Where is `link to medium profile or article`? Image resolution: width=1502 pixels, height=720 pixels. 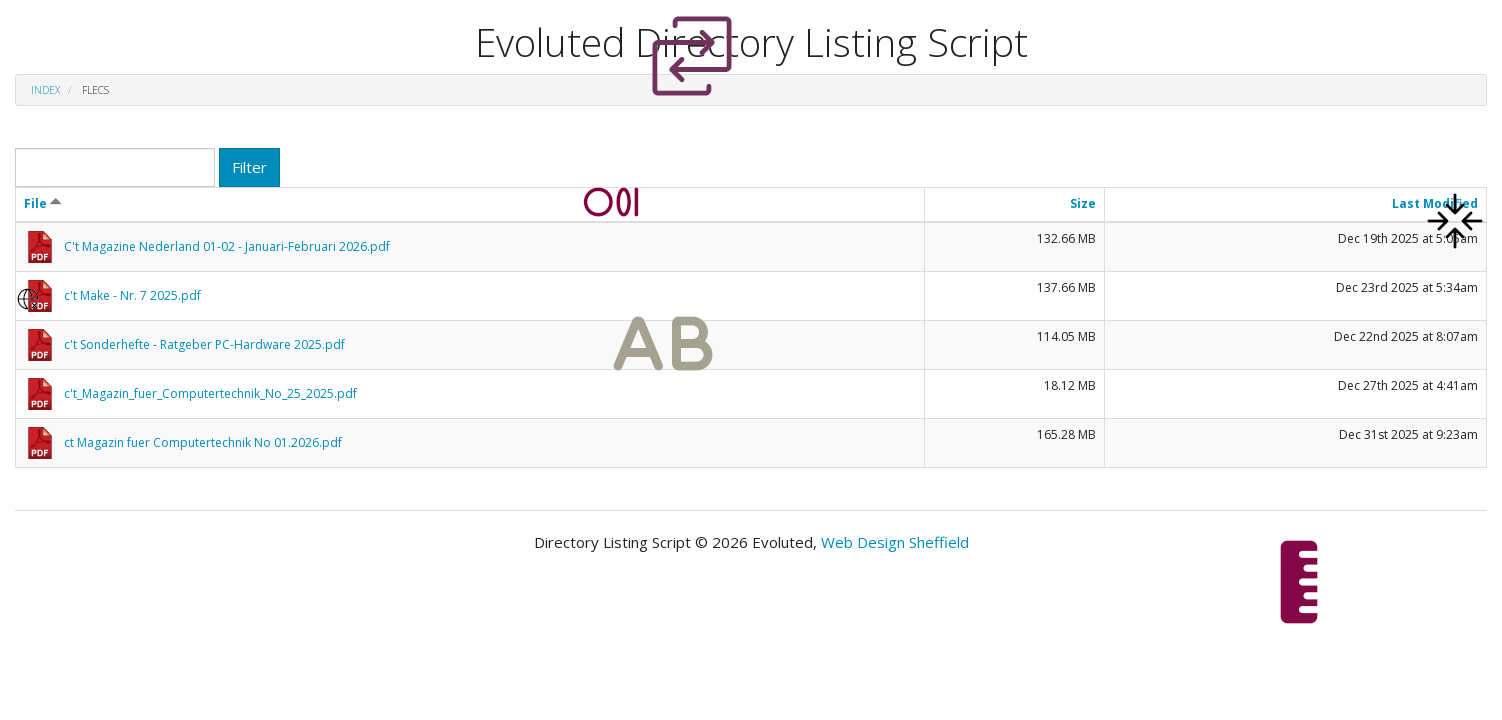
link to medium profile or article is located at coordinates (611, 202).